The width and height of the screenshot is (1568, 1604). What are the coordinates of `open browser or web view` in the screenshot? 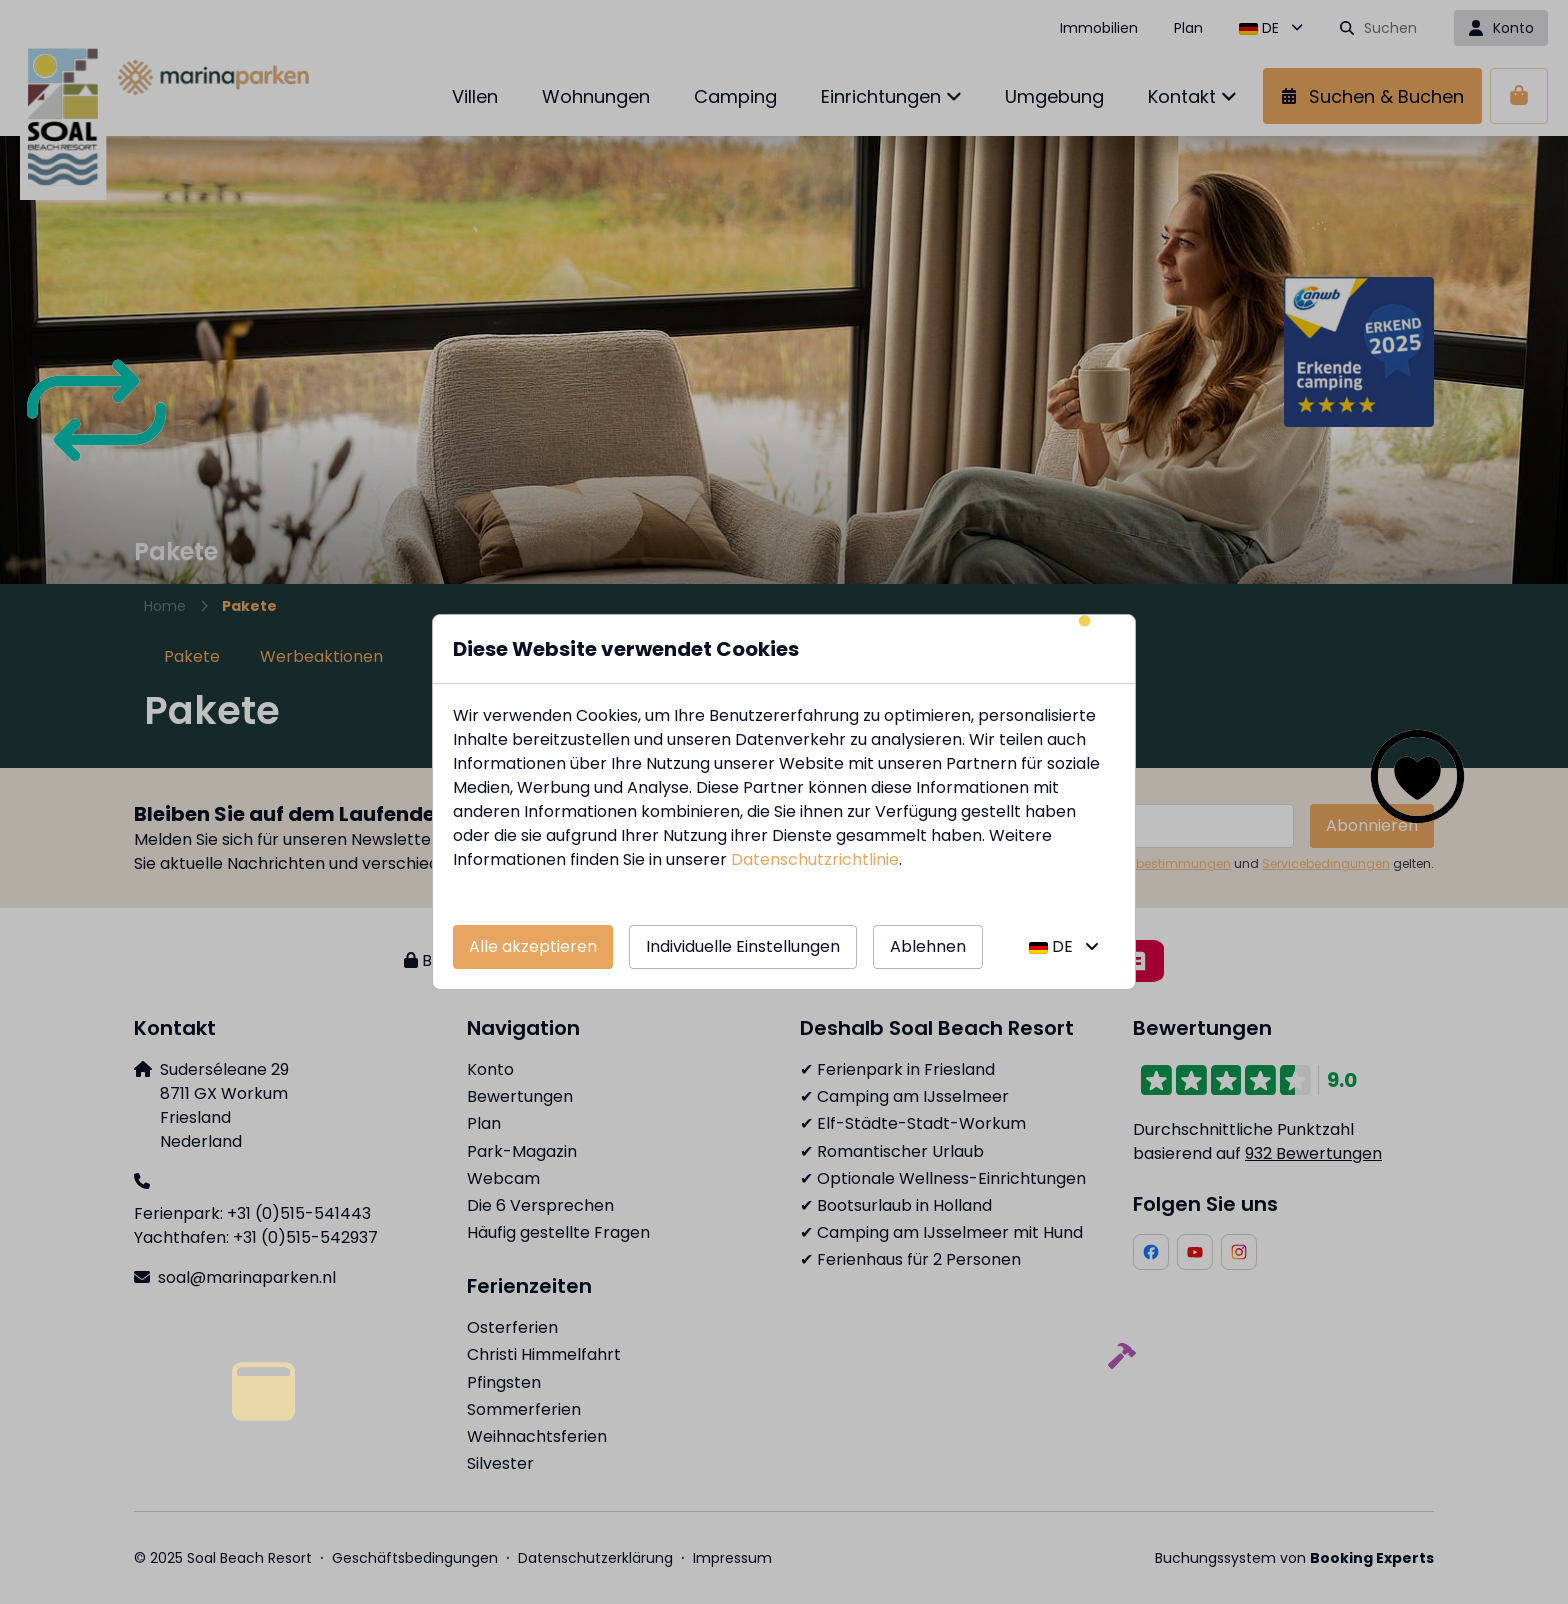 It's located at (263, 1391).